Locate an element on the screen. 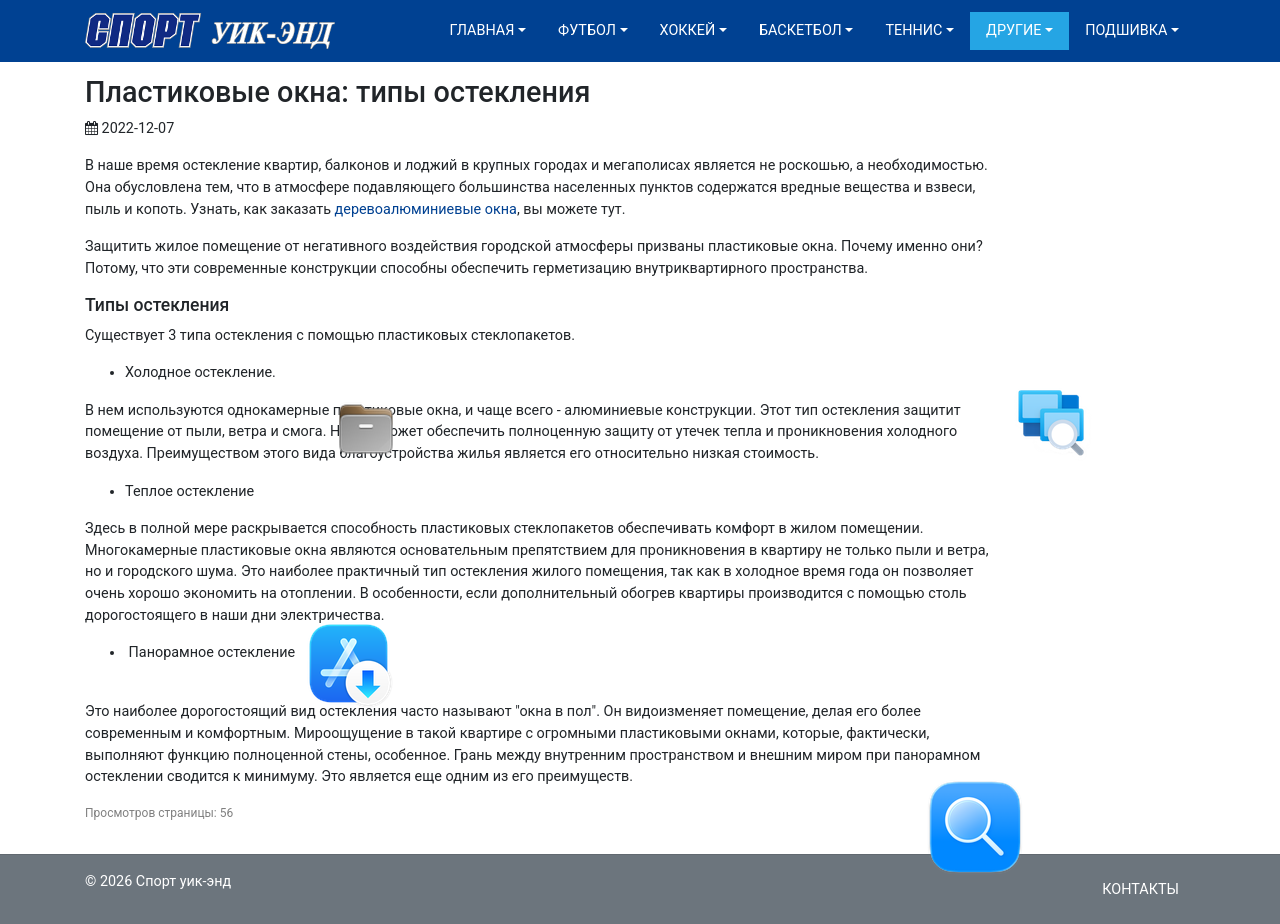 This screenshot has width=1280, height=924. open packet viewer application is located at coordinates (1053, 425).